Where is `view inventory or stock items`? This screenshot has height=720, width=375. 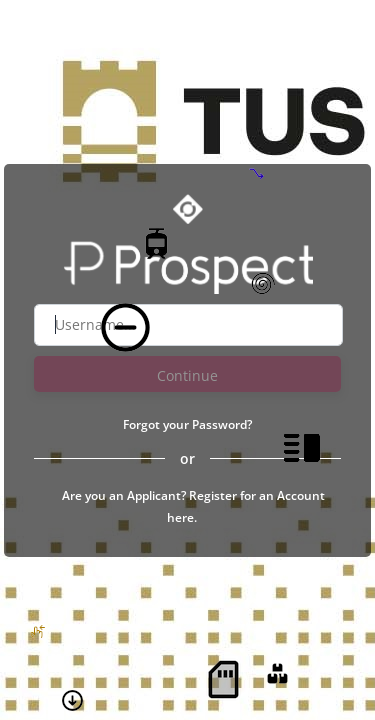 view inventory or stock items is located at coordinates (277, 673).